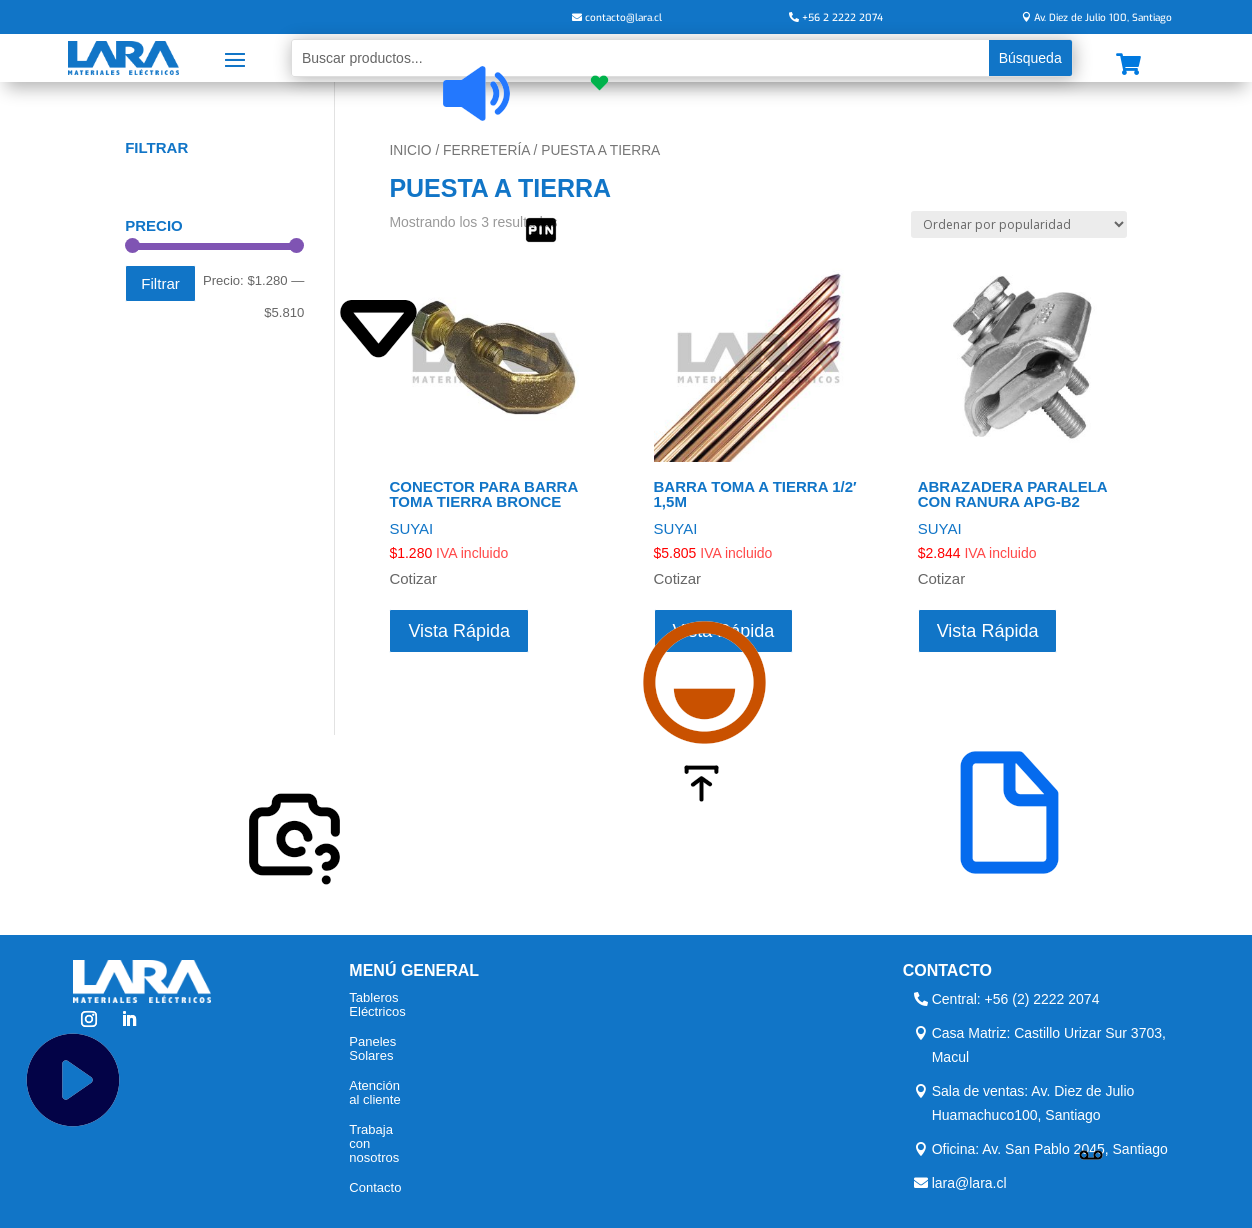 The height and width of the screenshot is (1228, 1252). What do you see at coordinates (378, 325) in the screenshot?
I see `expand dropdown menu` at bounding box center [378, 325].